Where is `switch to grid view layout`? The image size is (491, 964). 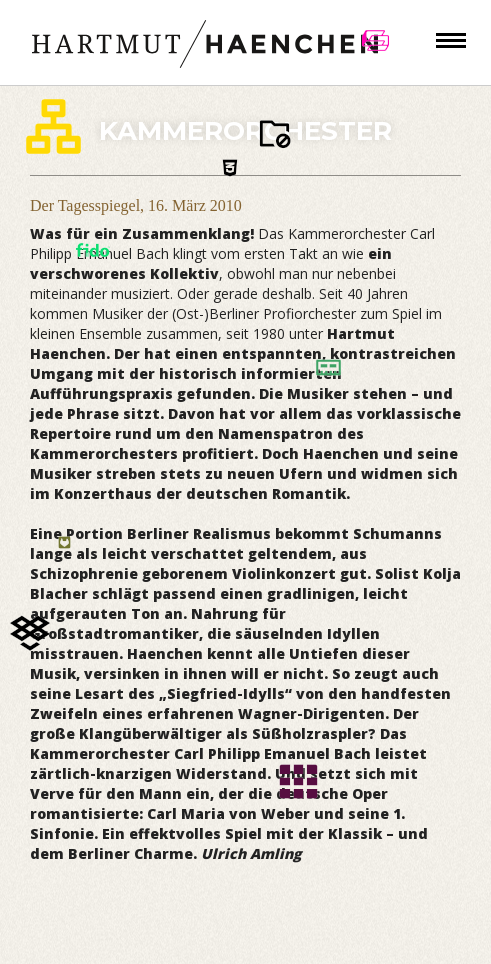 switch to grid view layout is located at coordinates (298, 781).